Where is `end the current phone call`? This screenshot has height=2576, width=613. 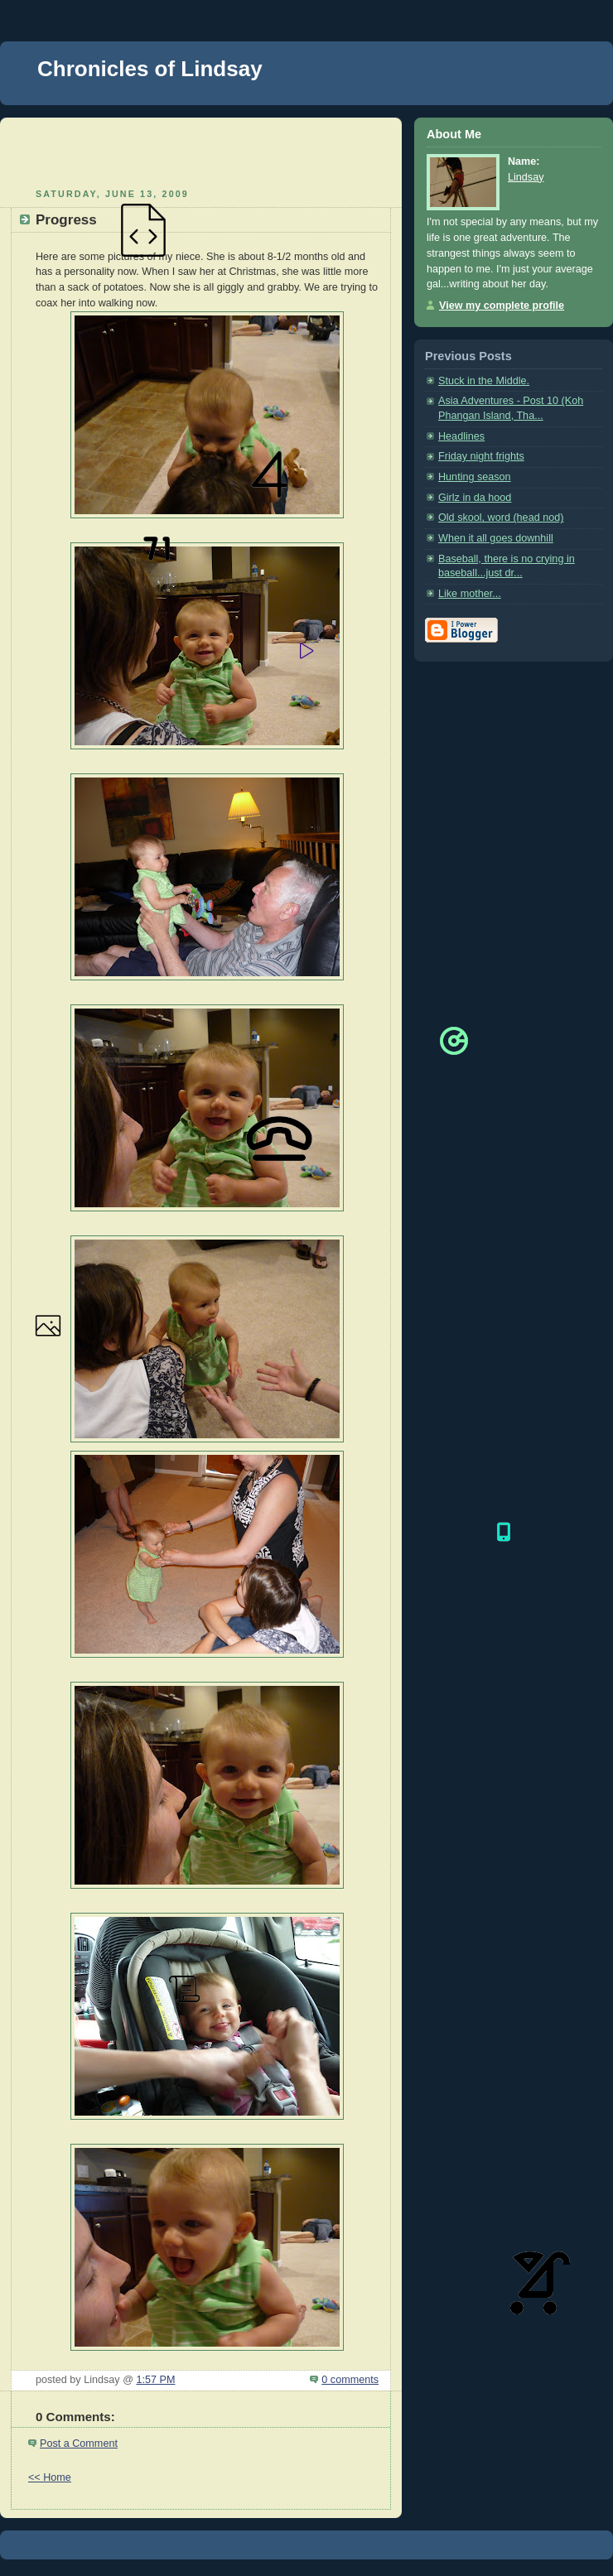
end the current phone call is located at coordinates (279, 1139).